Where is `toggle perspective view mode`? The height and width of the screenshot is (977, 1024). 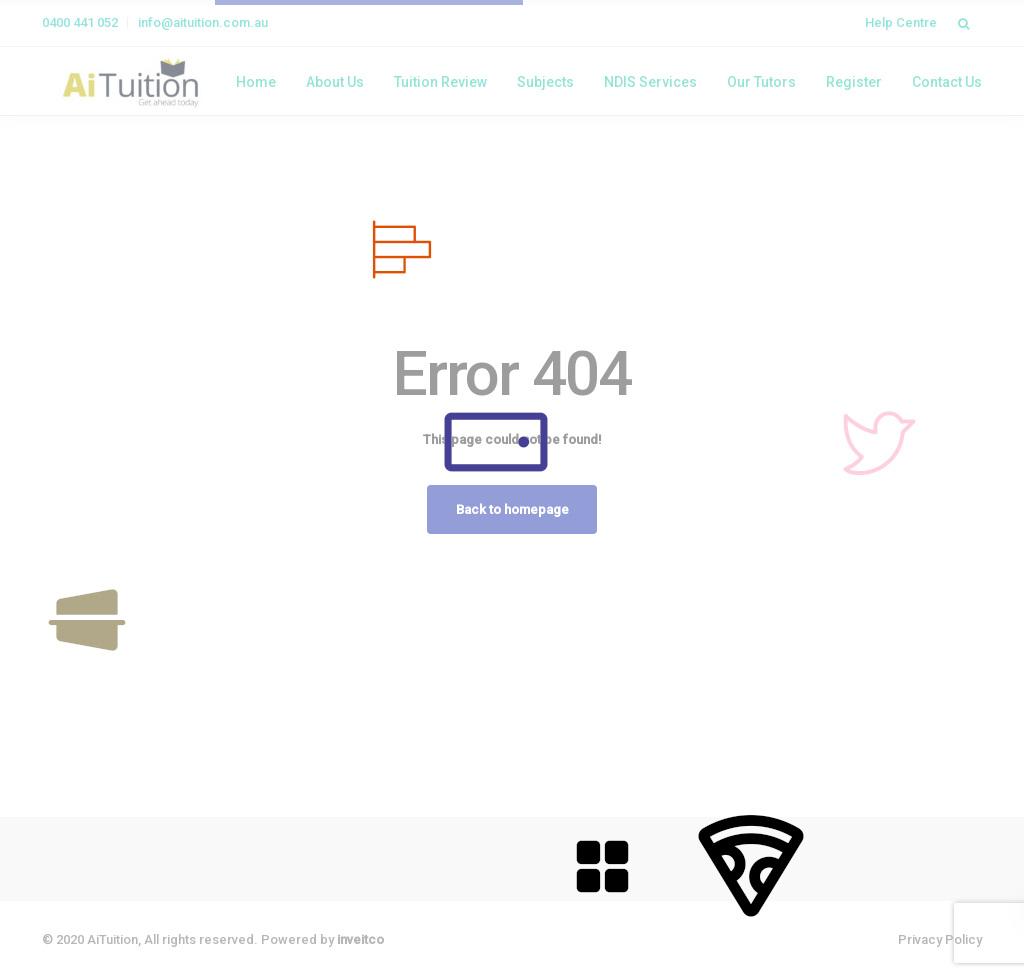 toggle perspective view mode is located at coordinates (87, 620).